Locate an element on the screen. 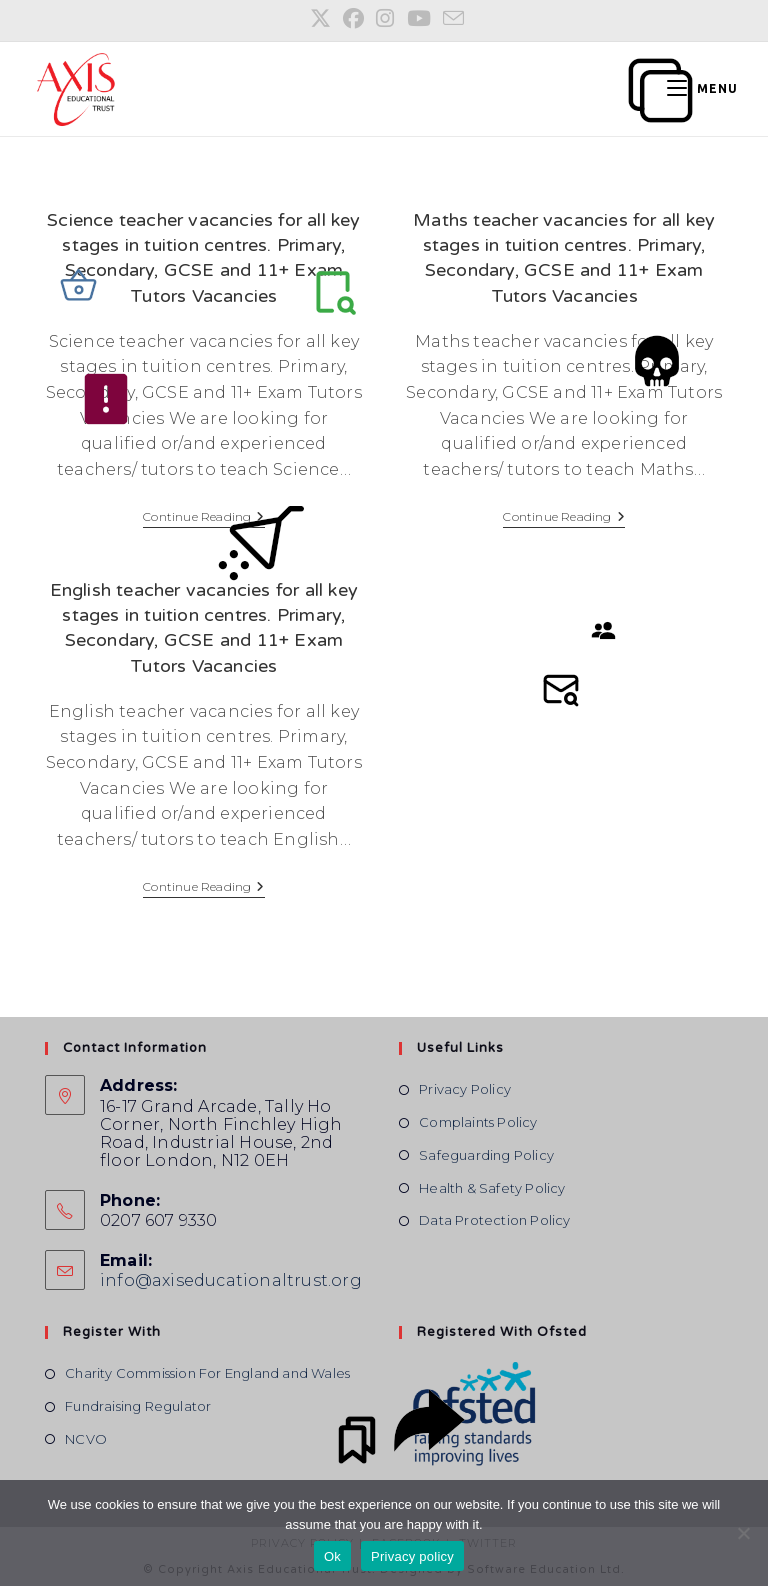 This screenshot has width=768, height=1586. search your emails is located at coordinates (561, 689).